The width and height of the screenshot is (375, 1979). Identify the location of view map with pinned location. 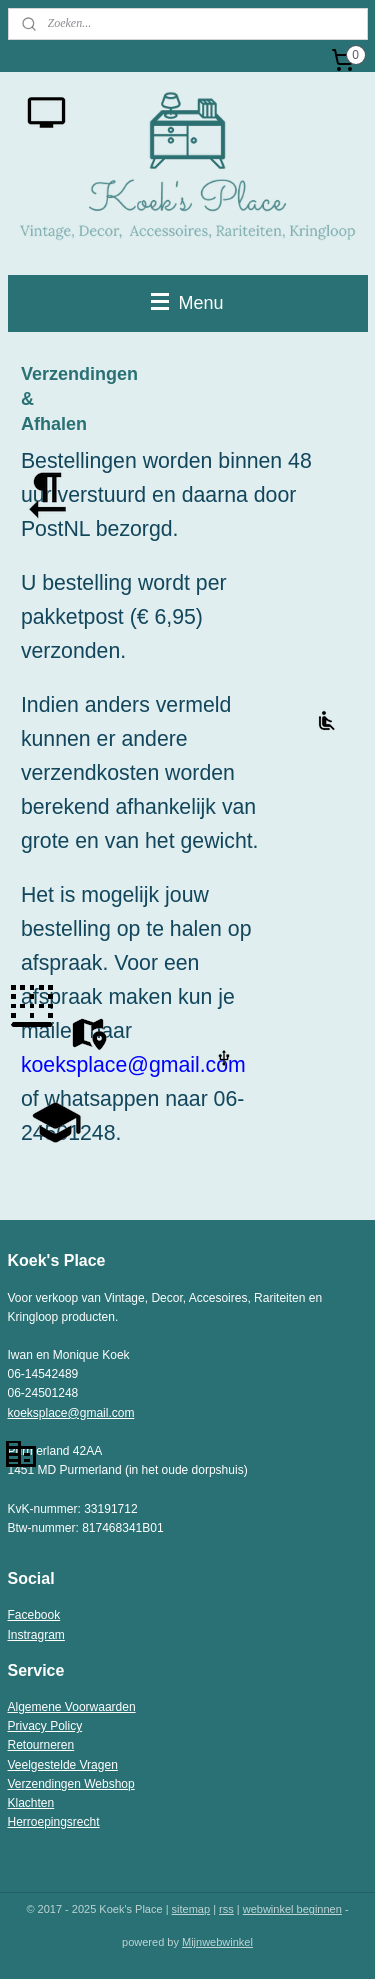
(88, 1033).